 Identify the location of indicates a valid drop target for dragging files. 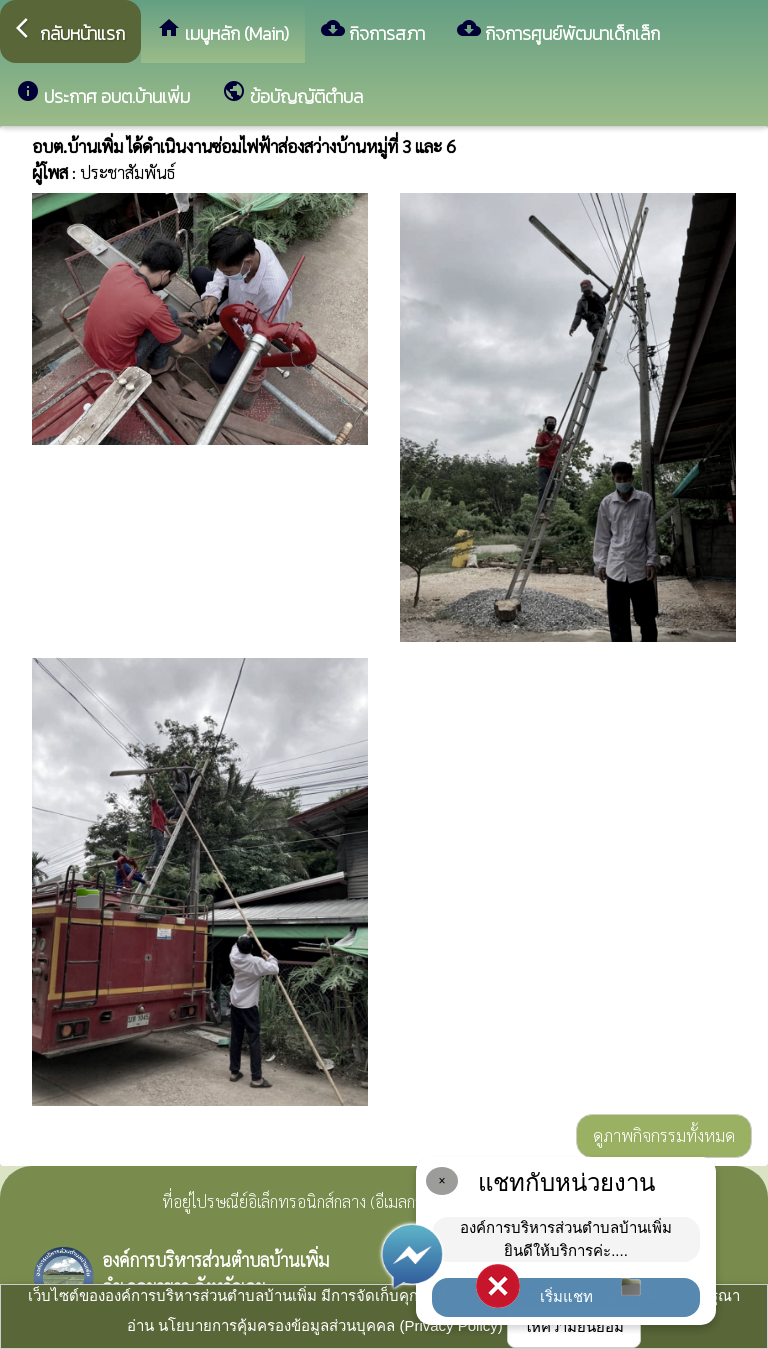
(631, 1287).